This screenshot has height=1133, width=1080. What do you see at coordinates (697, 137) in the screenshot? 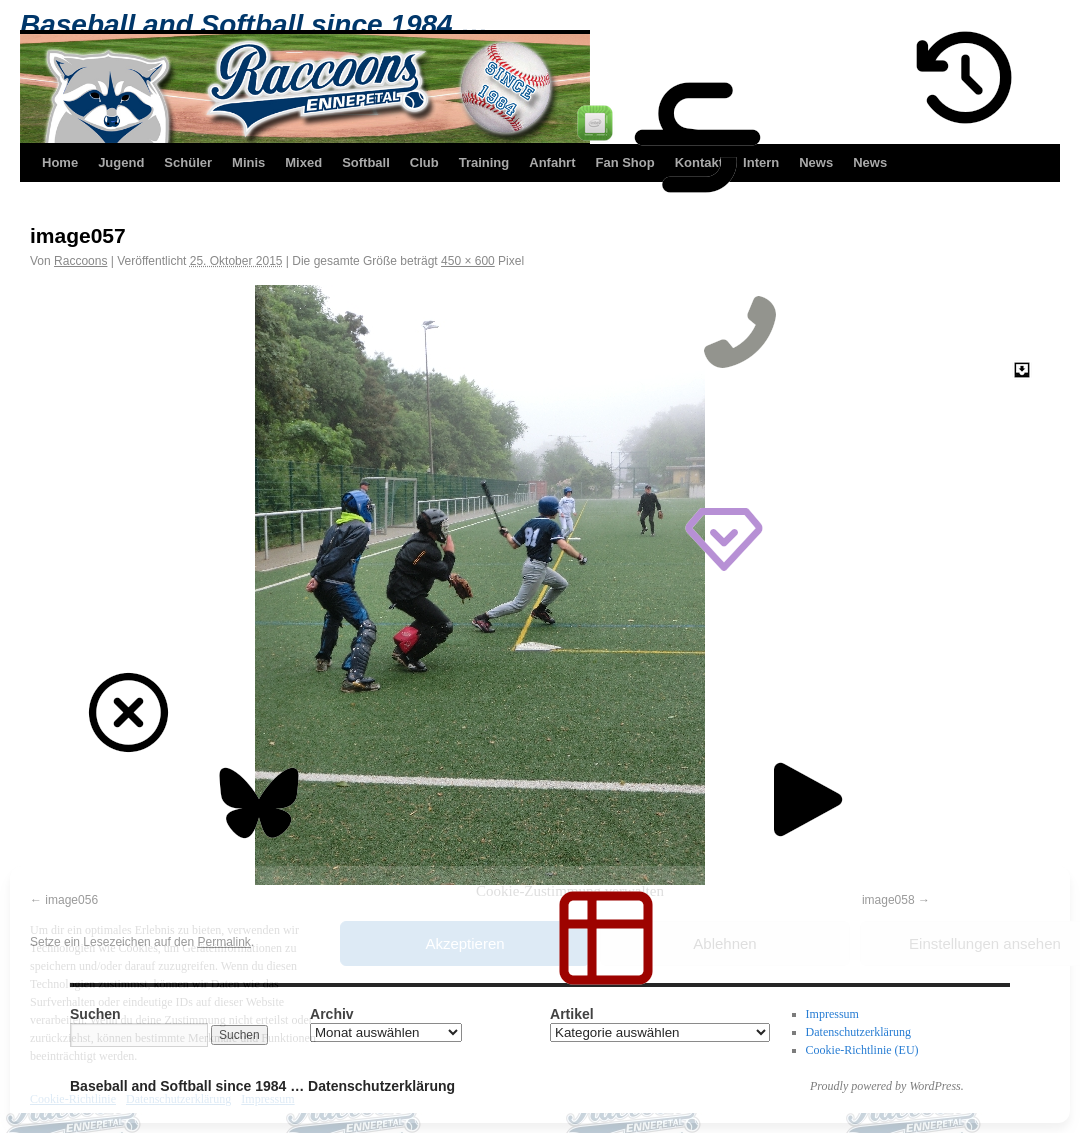
I see `apply strikethrough formatting to selected text` at bounding box center [697, 137].